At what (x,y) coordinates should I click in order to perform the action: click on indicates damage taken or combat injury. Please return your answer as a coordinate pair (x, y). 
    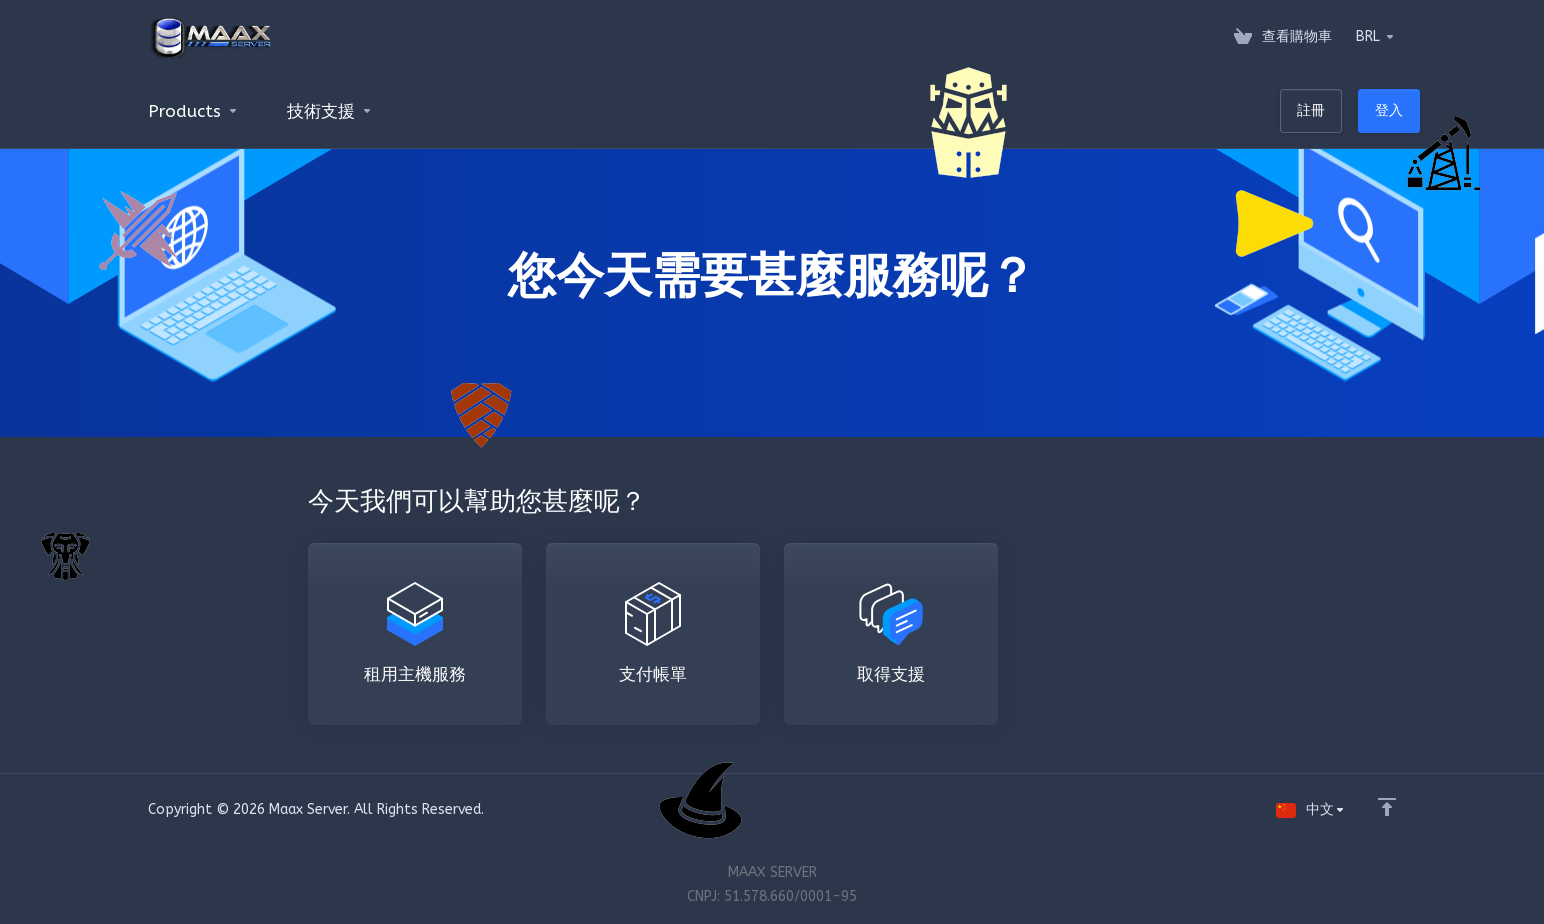
    Looking at the image, I should click on (138, 232).